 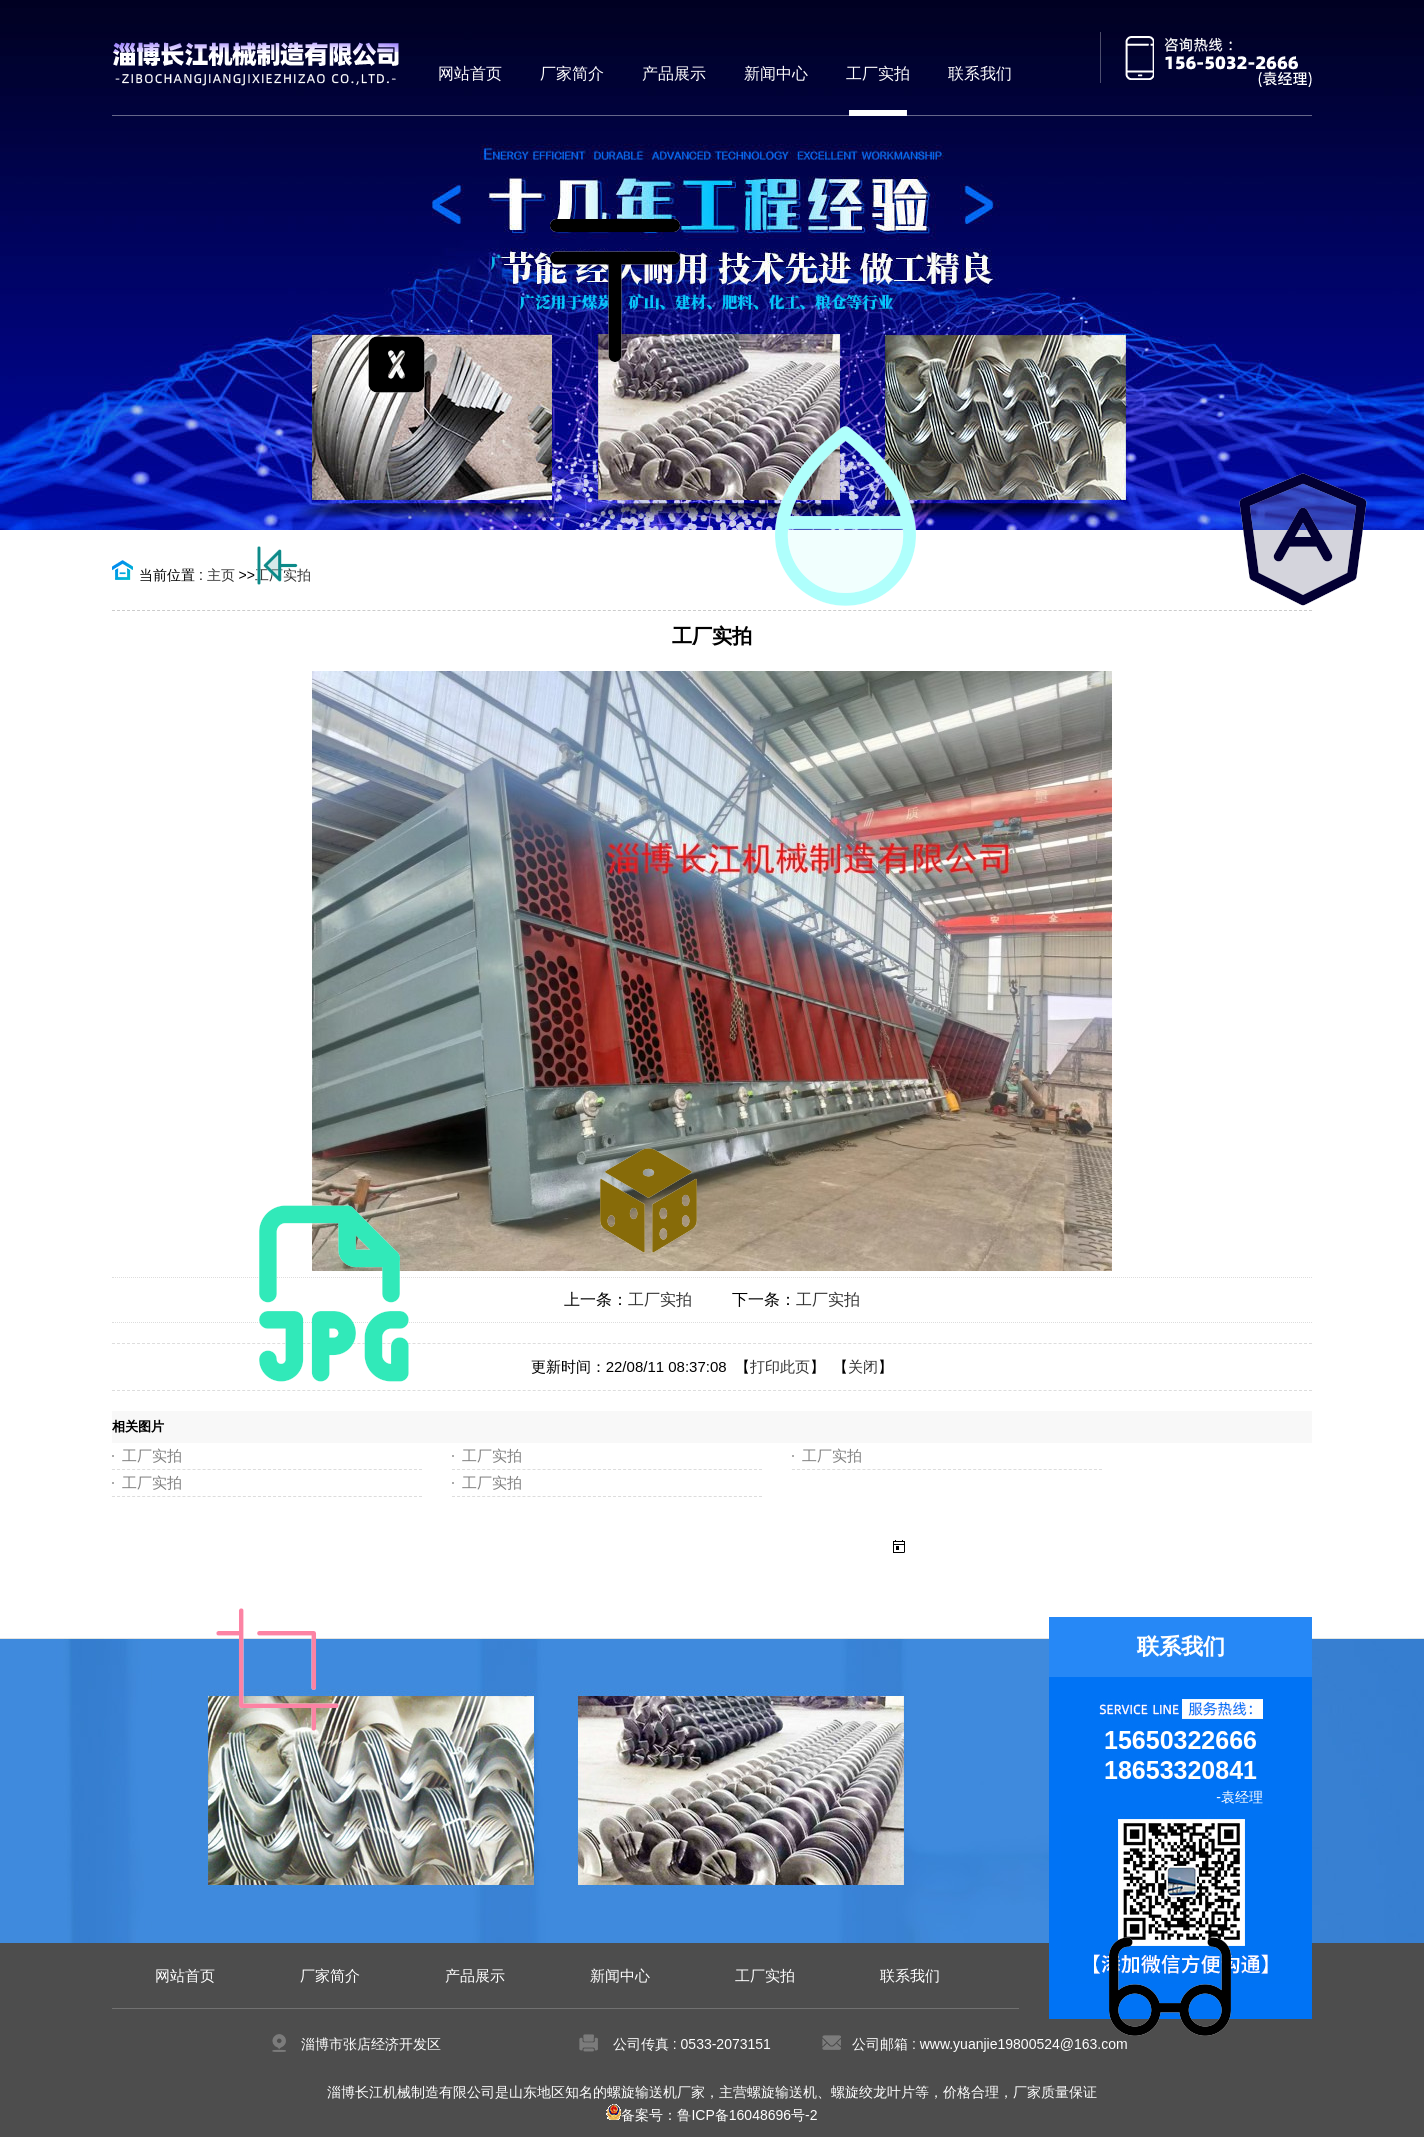 I want to click on randomize or shuffle content, so click(x=648, y=1200).